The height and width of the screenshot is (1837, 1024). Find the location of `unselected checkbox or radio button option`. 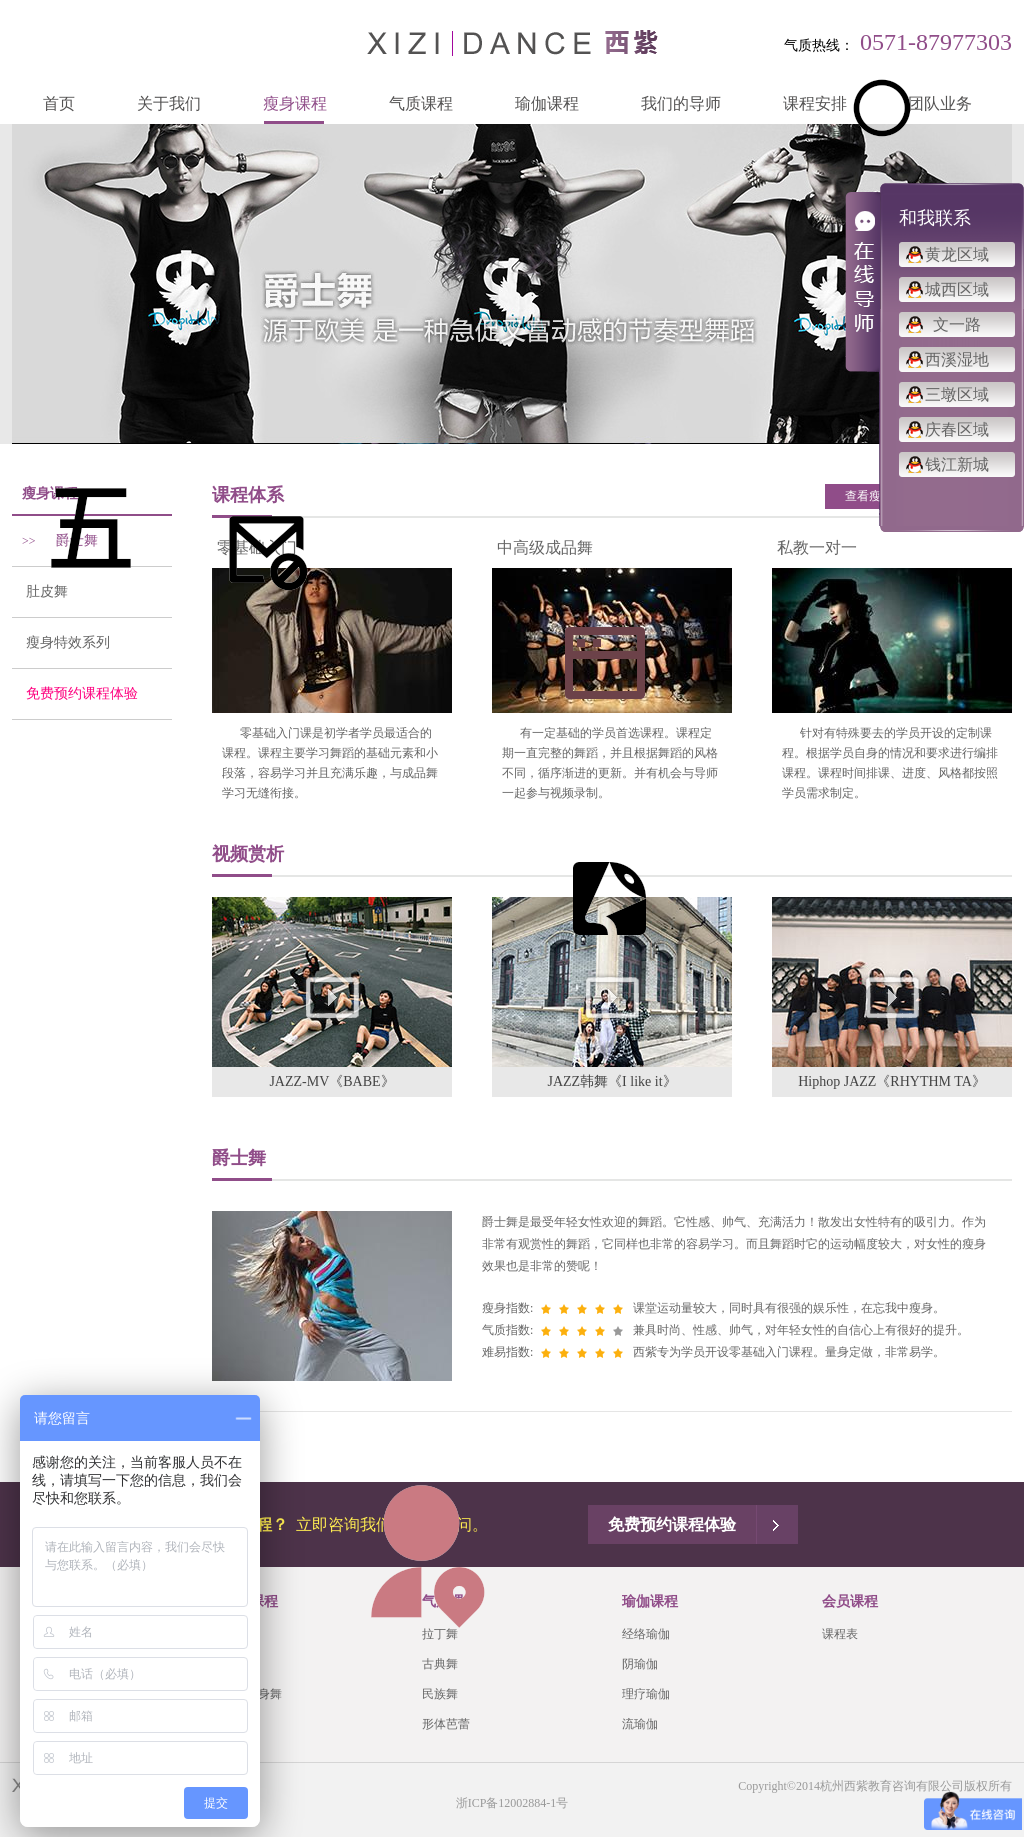

unselected checkbox or radio button option is located at coordinates (882, 108).